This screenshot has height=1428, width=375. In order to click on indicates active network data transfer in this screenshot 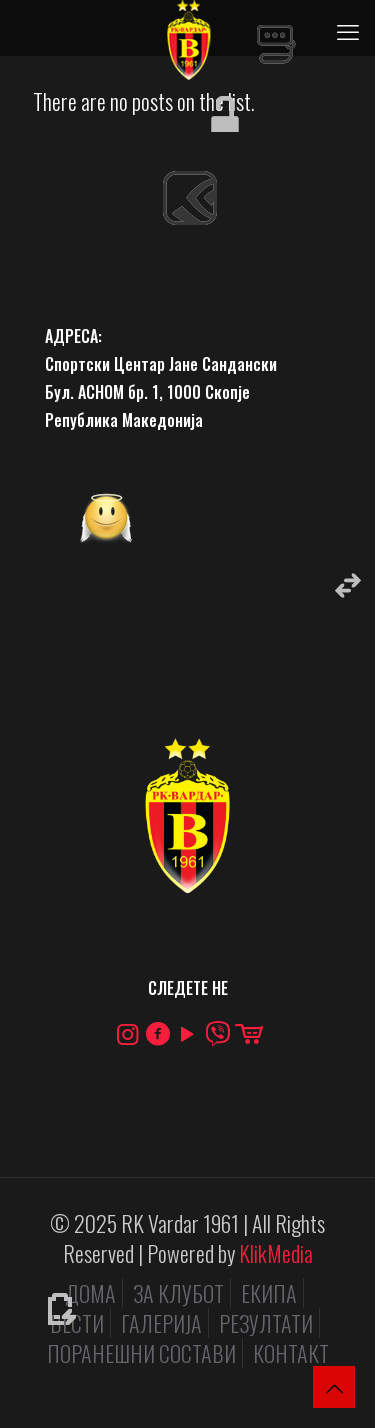, I will do `click(347, 585)`.